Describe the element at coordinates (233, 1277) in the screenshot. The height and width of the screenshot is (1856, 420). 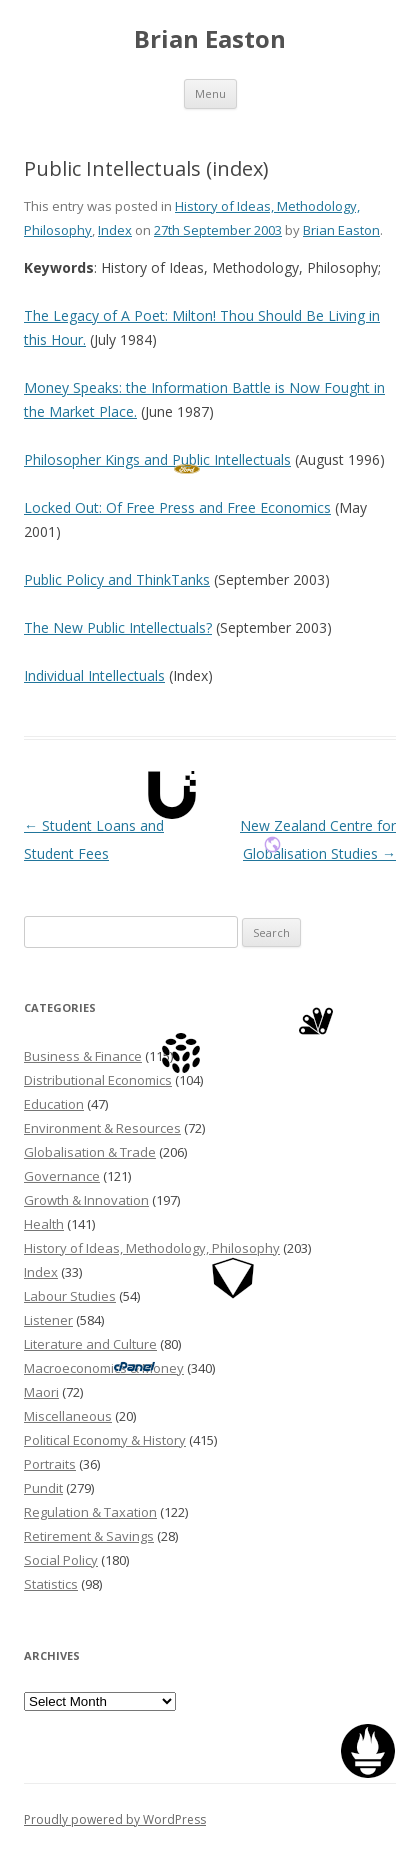
I see `openbase logo` at that location.